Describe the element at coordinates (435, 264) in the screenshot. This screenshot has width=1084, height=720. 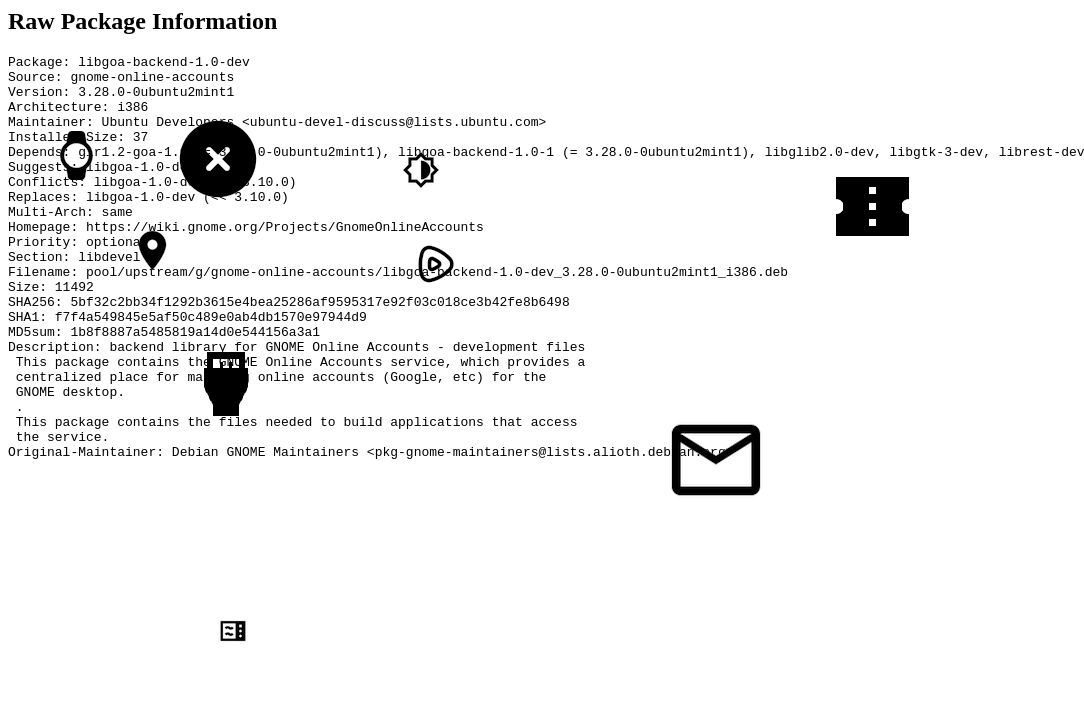
I see `open the Rumble video platform` at that location.